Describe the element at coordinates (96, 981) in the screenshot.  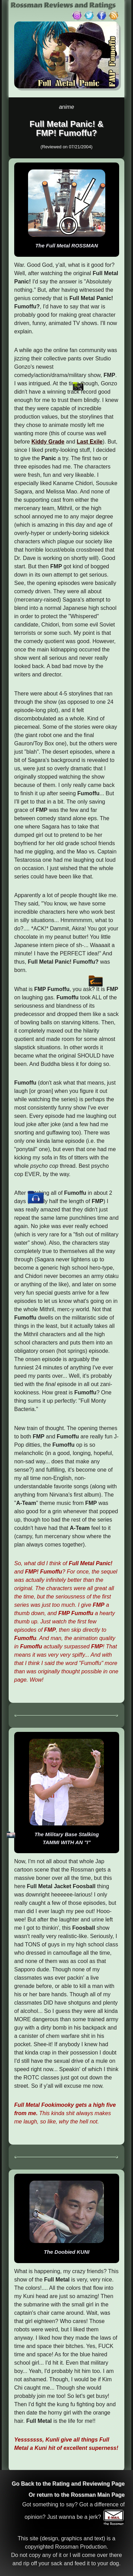
I see `open aorus gaming software folder` at that location.